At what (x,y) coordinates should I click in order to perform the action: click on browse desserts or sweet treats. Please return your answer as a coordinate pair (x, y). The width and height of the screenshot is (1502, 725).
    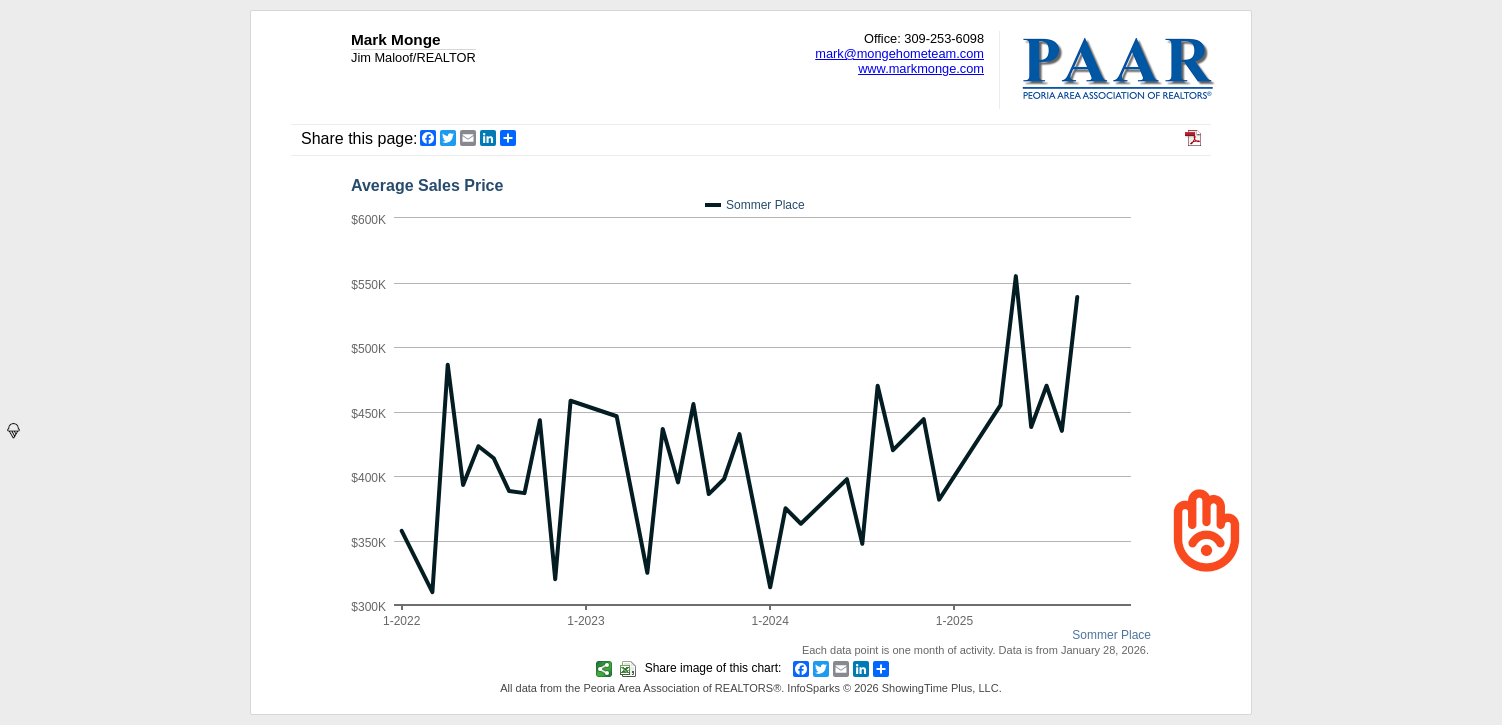
    Looking at the image, I should click on (13, 430).